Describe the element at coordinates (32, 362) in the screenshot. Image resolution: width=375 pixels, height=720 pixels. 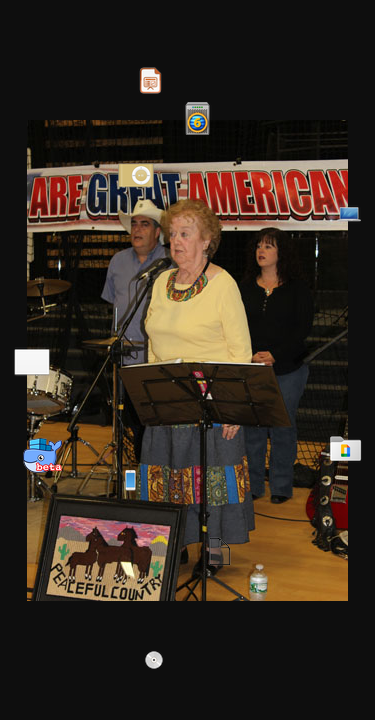
I see `generic bluetooth device placeholder` at that location.